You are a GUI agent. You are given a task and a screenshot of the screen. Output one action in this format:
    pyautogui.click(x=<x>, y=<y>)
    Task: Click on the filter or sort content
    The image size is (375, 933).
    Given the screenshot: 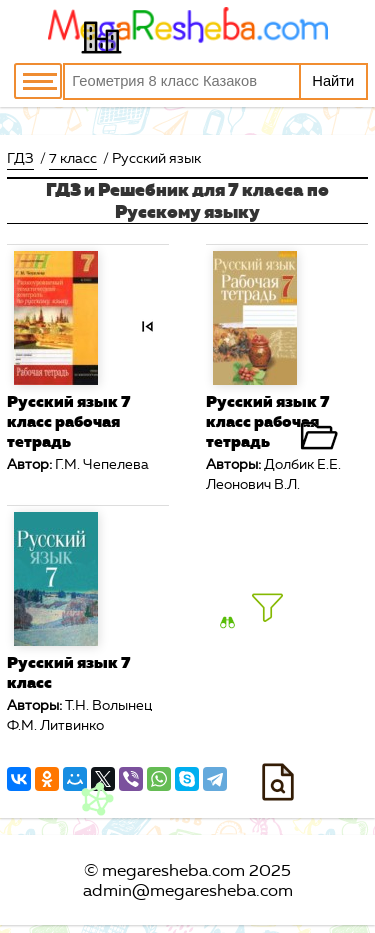 What is the action you would take?
    pyautogui.click(x=267, y=606)
    